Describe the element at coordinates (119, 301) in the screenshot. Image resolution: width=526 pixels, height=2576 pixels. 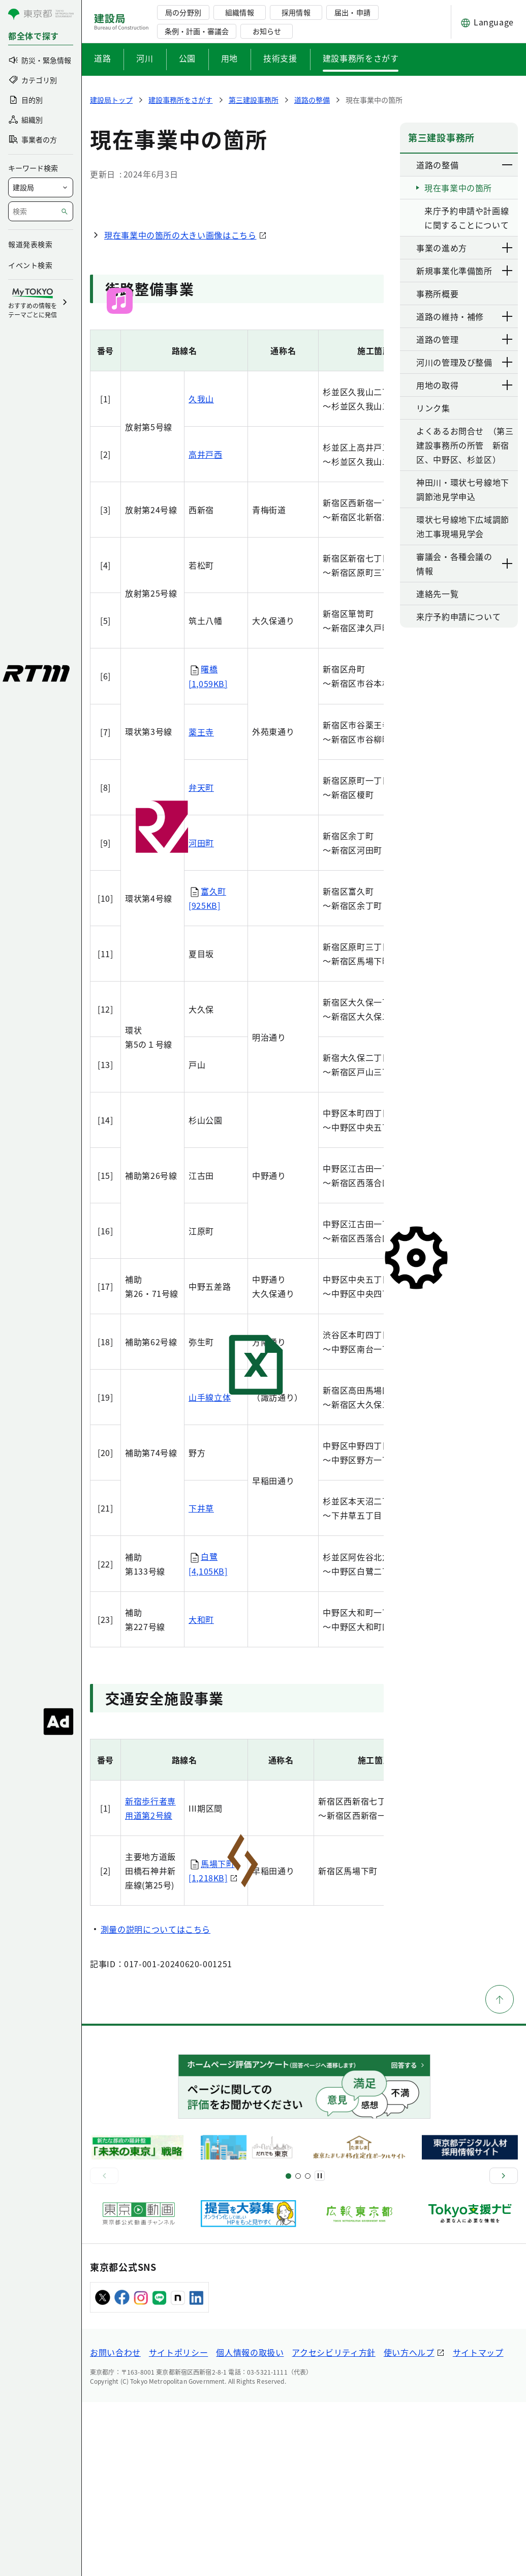
I see `open apple music` at that location.